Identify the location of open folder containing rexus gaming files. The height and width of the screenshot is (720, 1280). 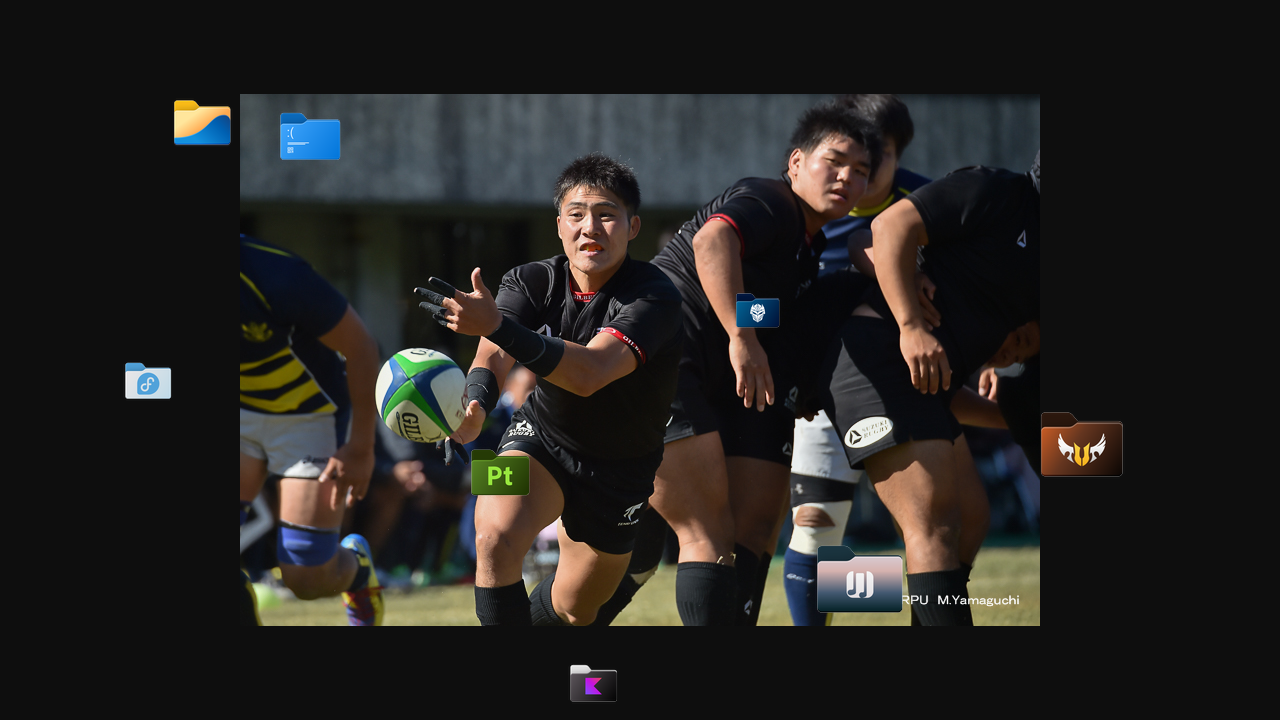
(757, 311).